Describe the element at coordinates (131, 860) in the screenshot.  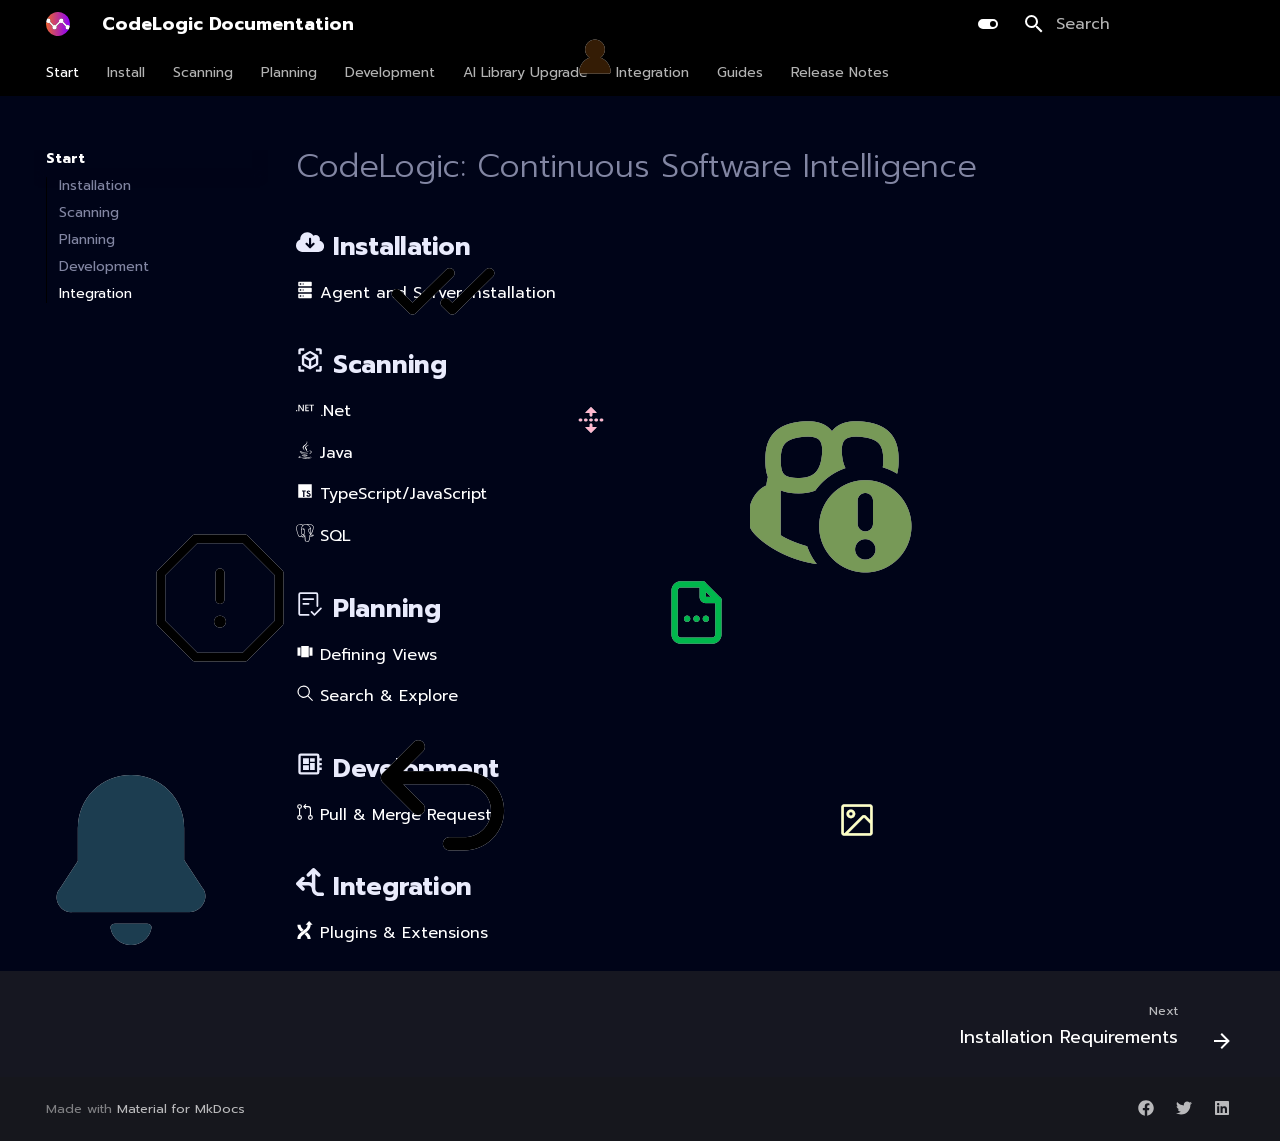
I see `view notifications` at that location.